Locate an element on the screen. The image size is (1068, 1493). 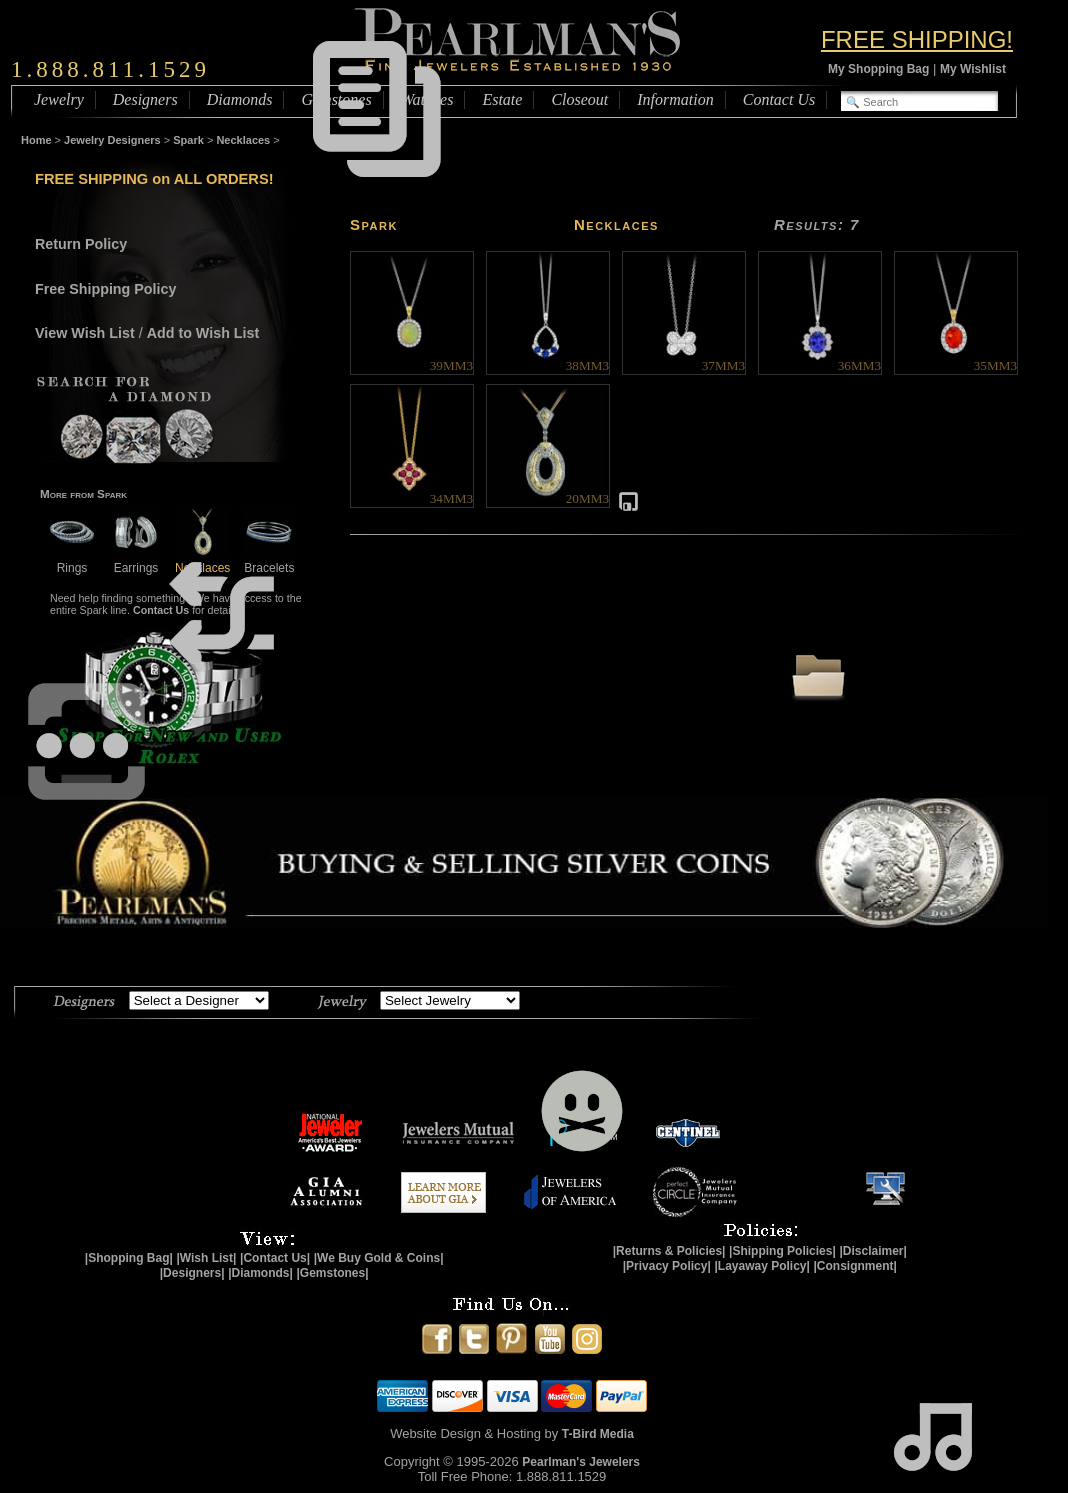
shuffle playlist in right-to-left order is located at coordinates (223, 613).